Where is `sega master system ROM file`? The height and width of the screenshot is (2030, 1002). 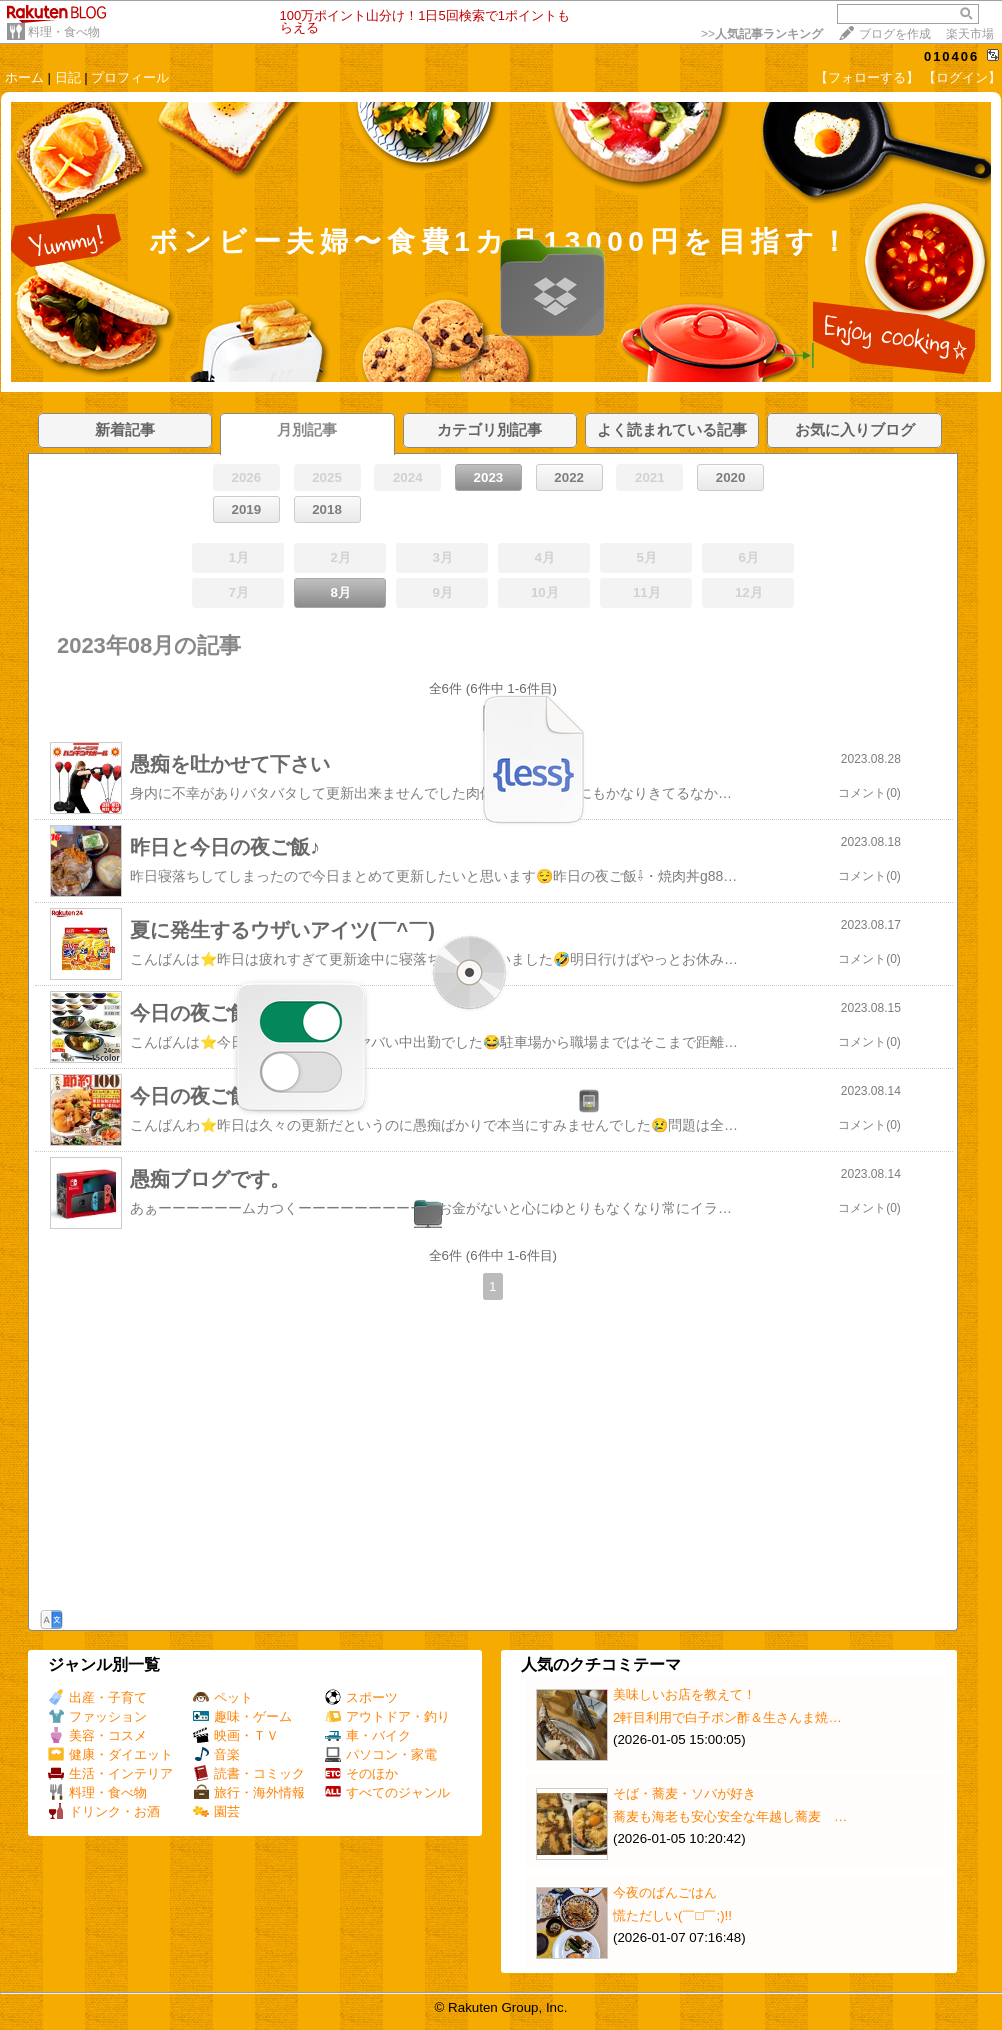 sega master system ROM file is located at coordinates (589, 1101).